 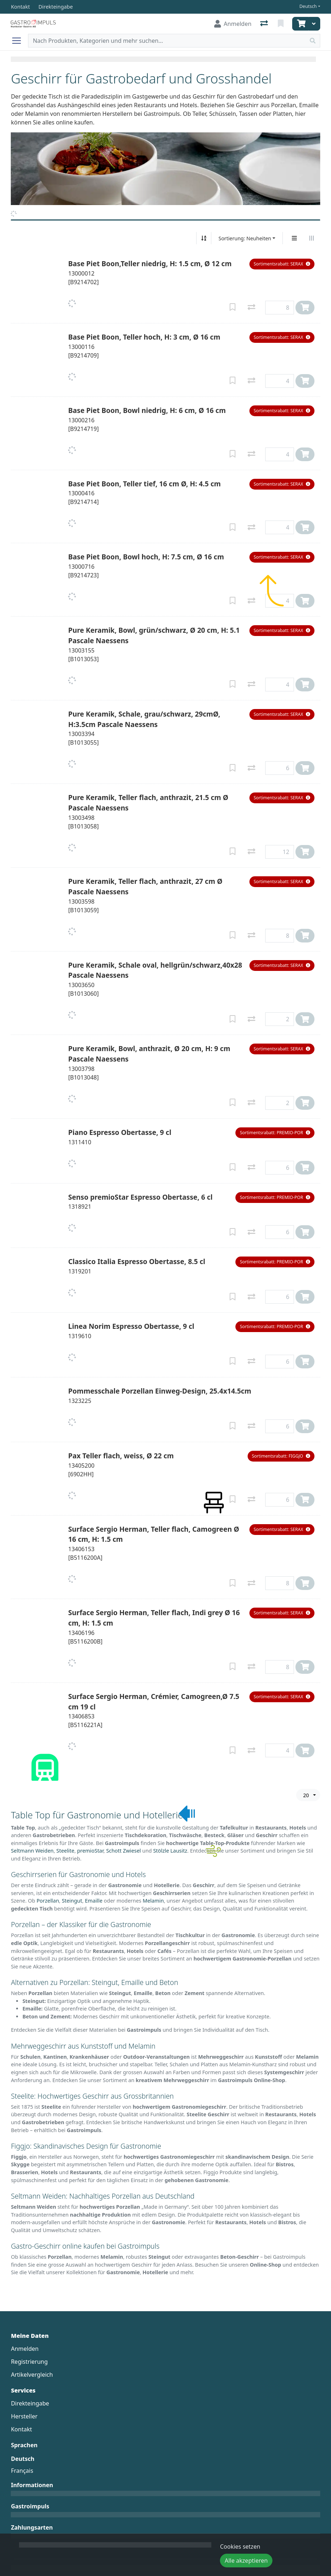 What do you see at coordinates (272, 591) in the screenshot?
I see `go back and up in navigation` at bounding box center [272, 591].